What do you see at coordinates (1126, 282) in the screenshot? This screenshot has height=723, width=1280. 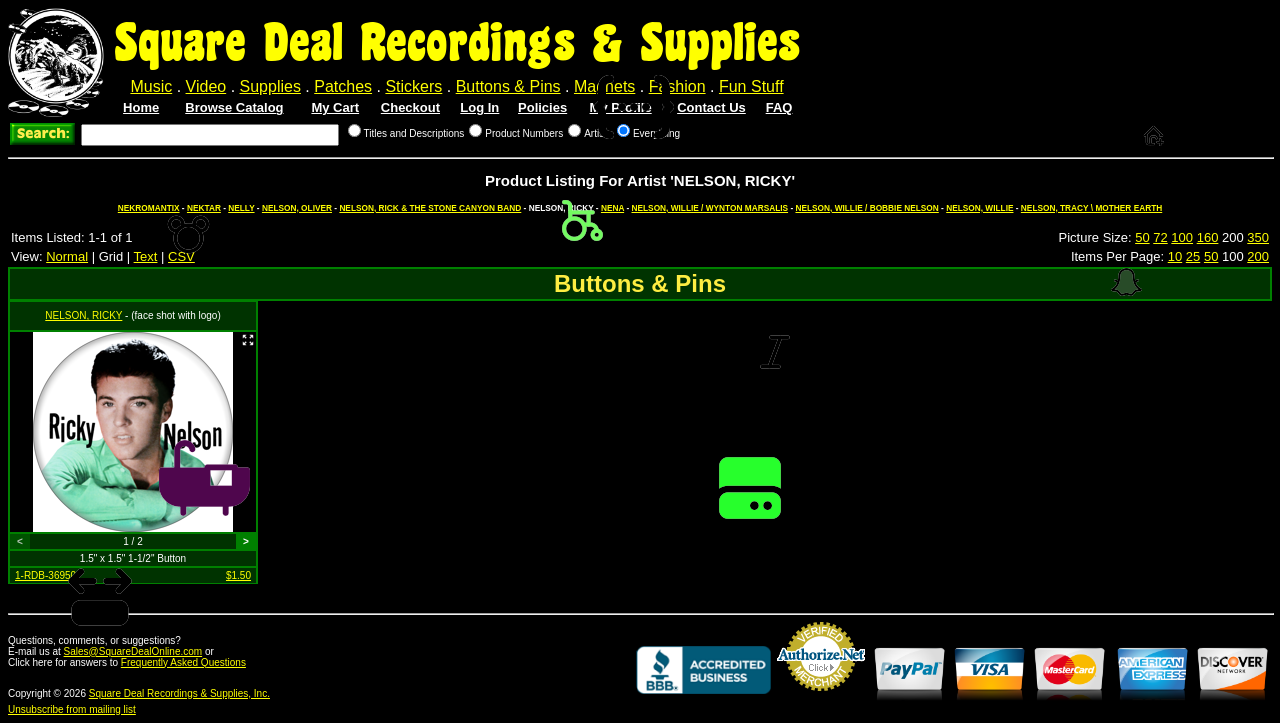 I see `open snapchat app` at bounding box center [1126, 282].